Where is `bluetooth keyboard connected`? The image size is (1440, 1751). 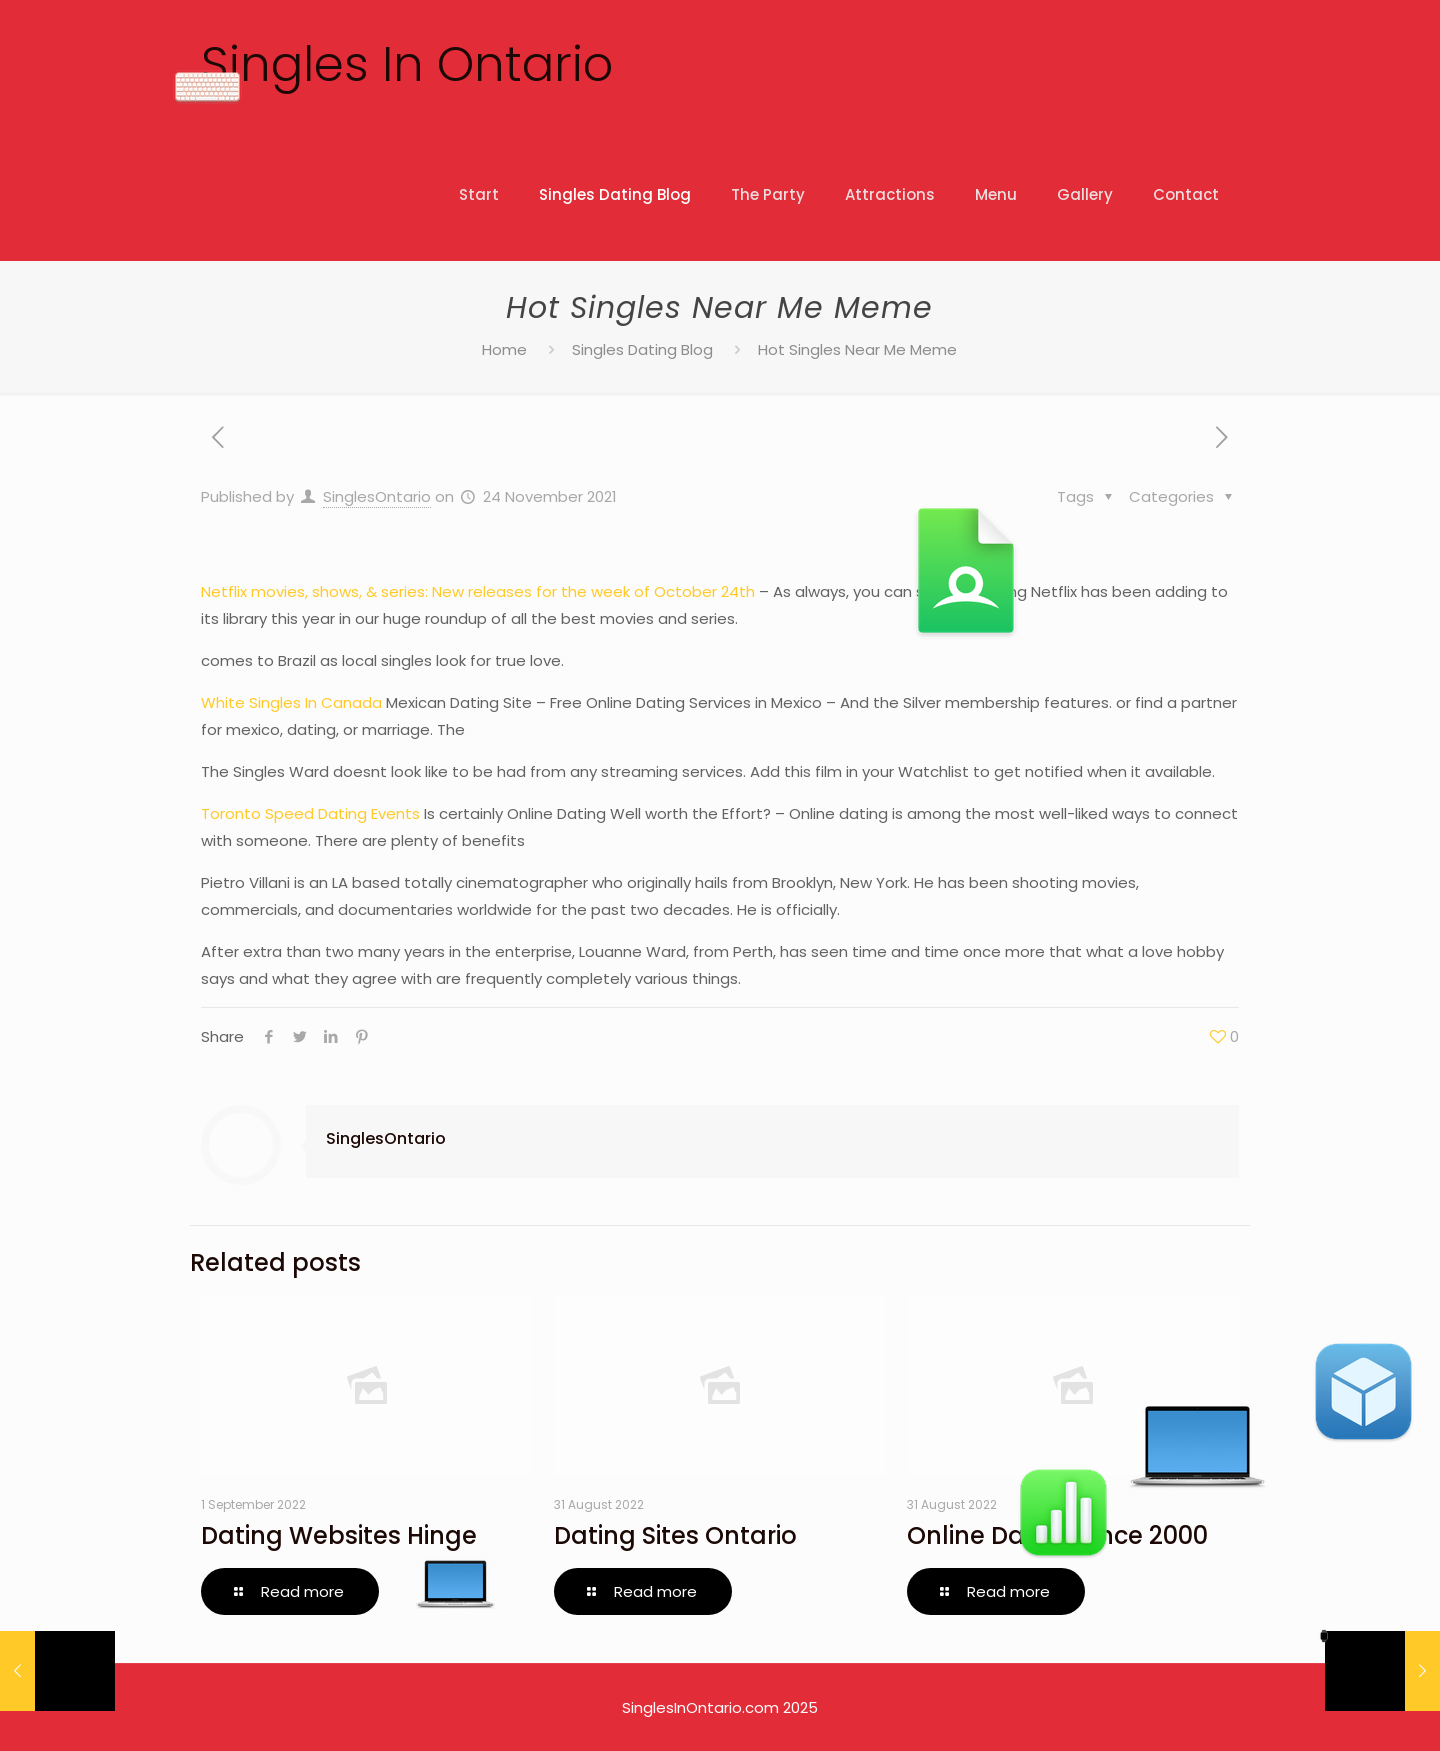
bluetooth keyboard connected is located at coordinates (207, 87).